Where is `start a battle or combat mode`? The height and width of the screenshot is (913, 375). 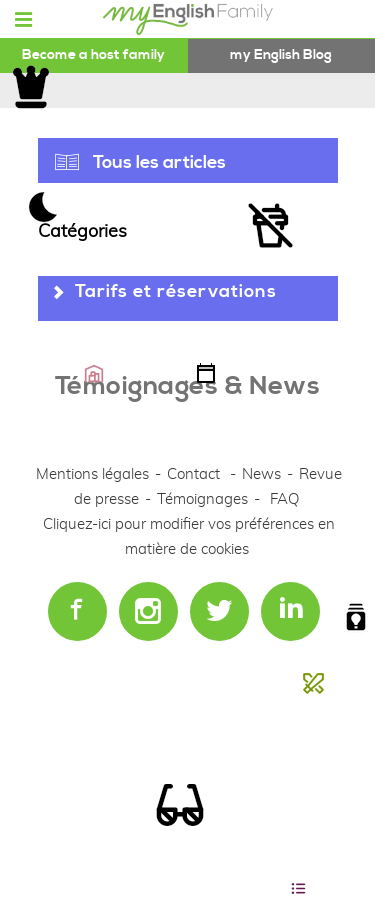 start a battle or combat mode is located at coordinates (313, 683).